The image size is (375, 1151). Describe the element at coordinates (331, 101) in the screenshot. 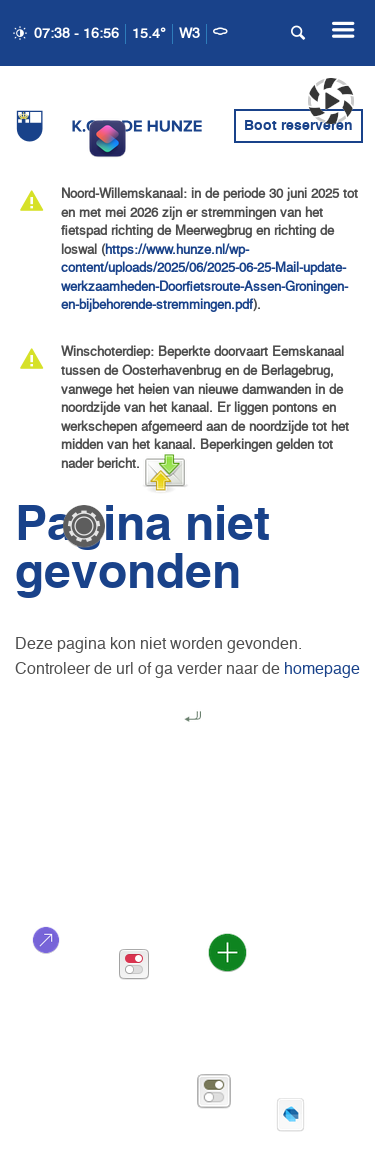

I see `open lollypop music player` at that location.